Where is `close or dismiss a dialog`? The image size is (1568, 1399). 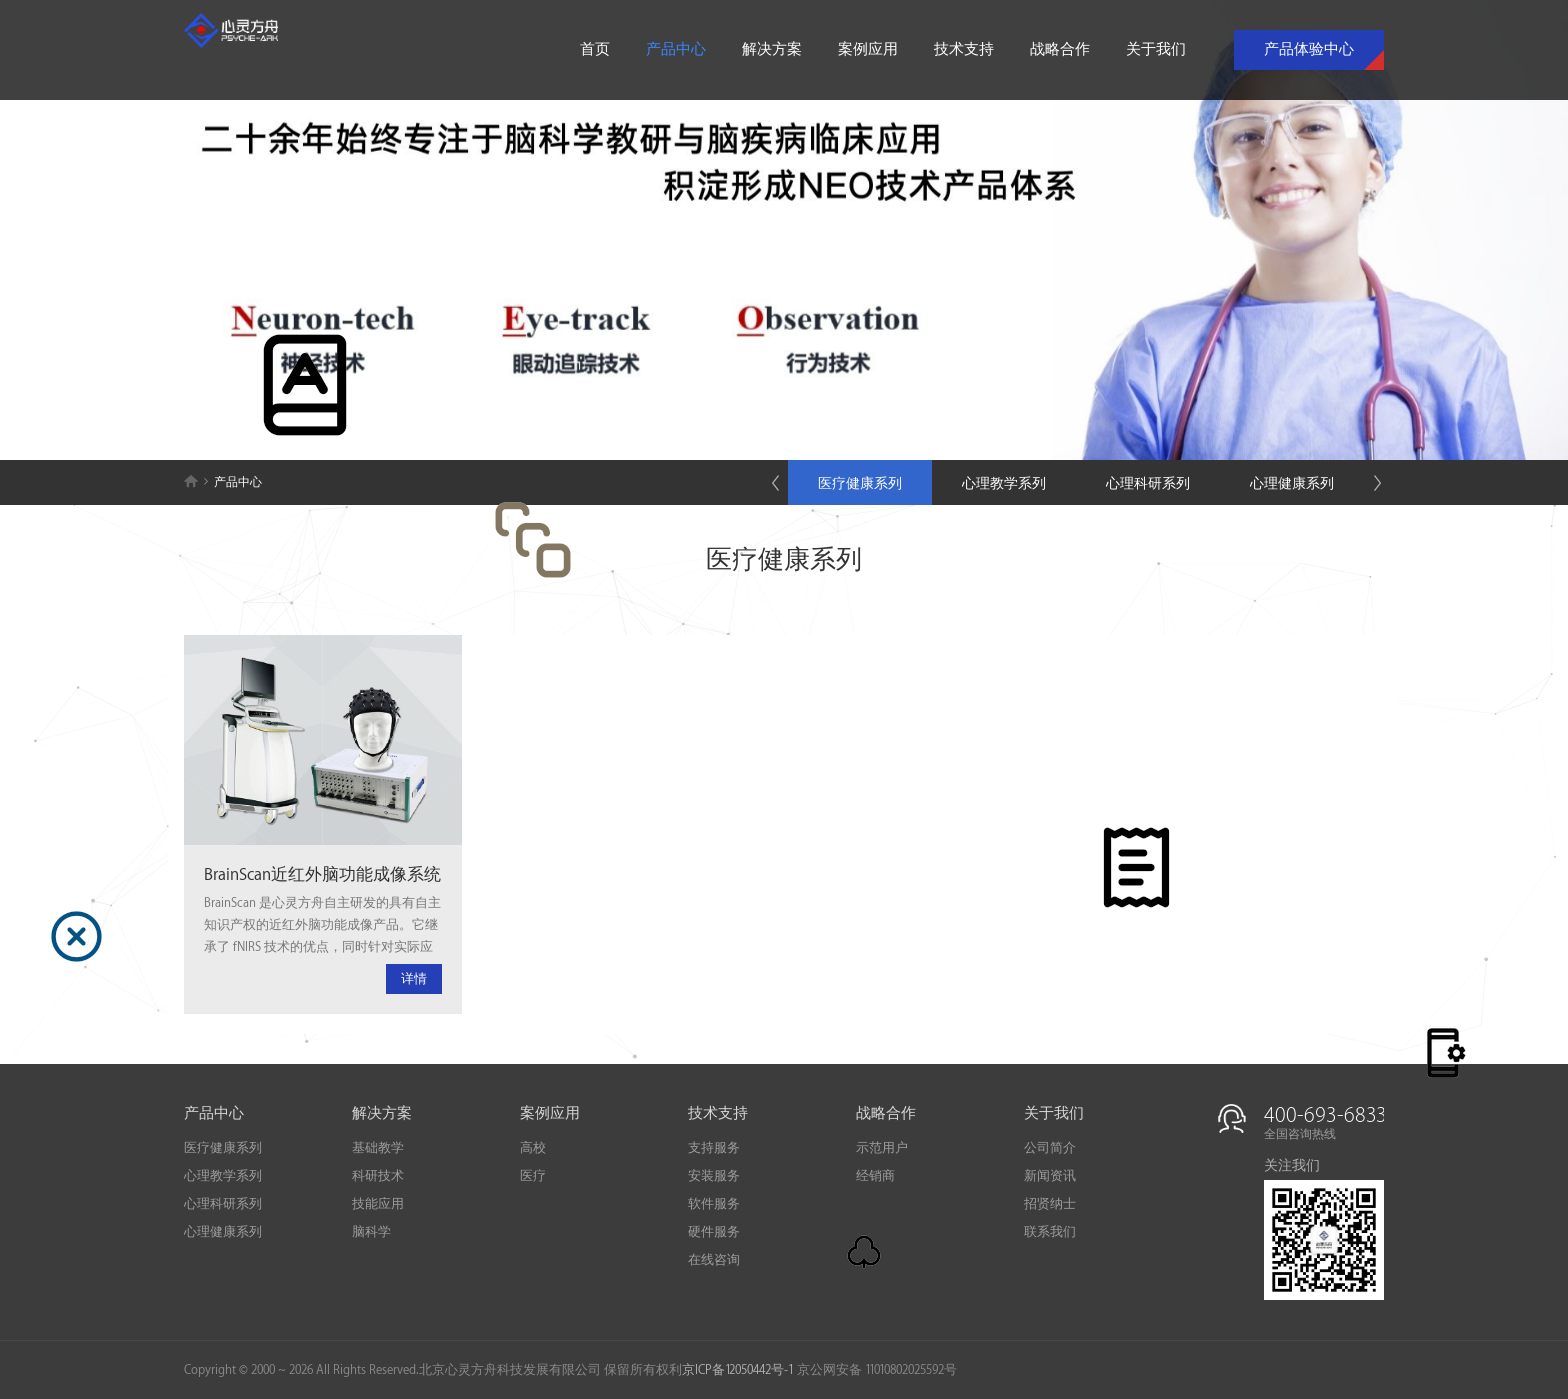 close or dismiss a dialog is located at coordinates (76, 936).